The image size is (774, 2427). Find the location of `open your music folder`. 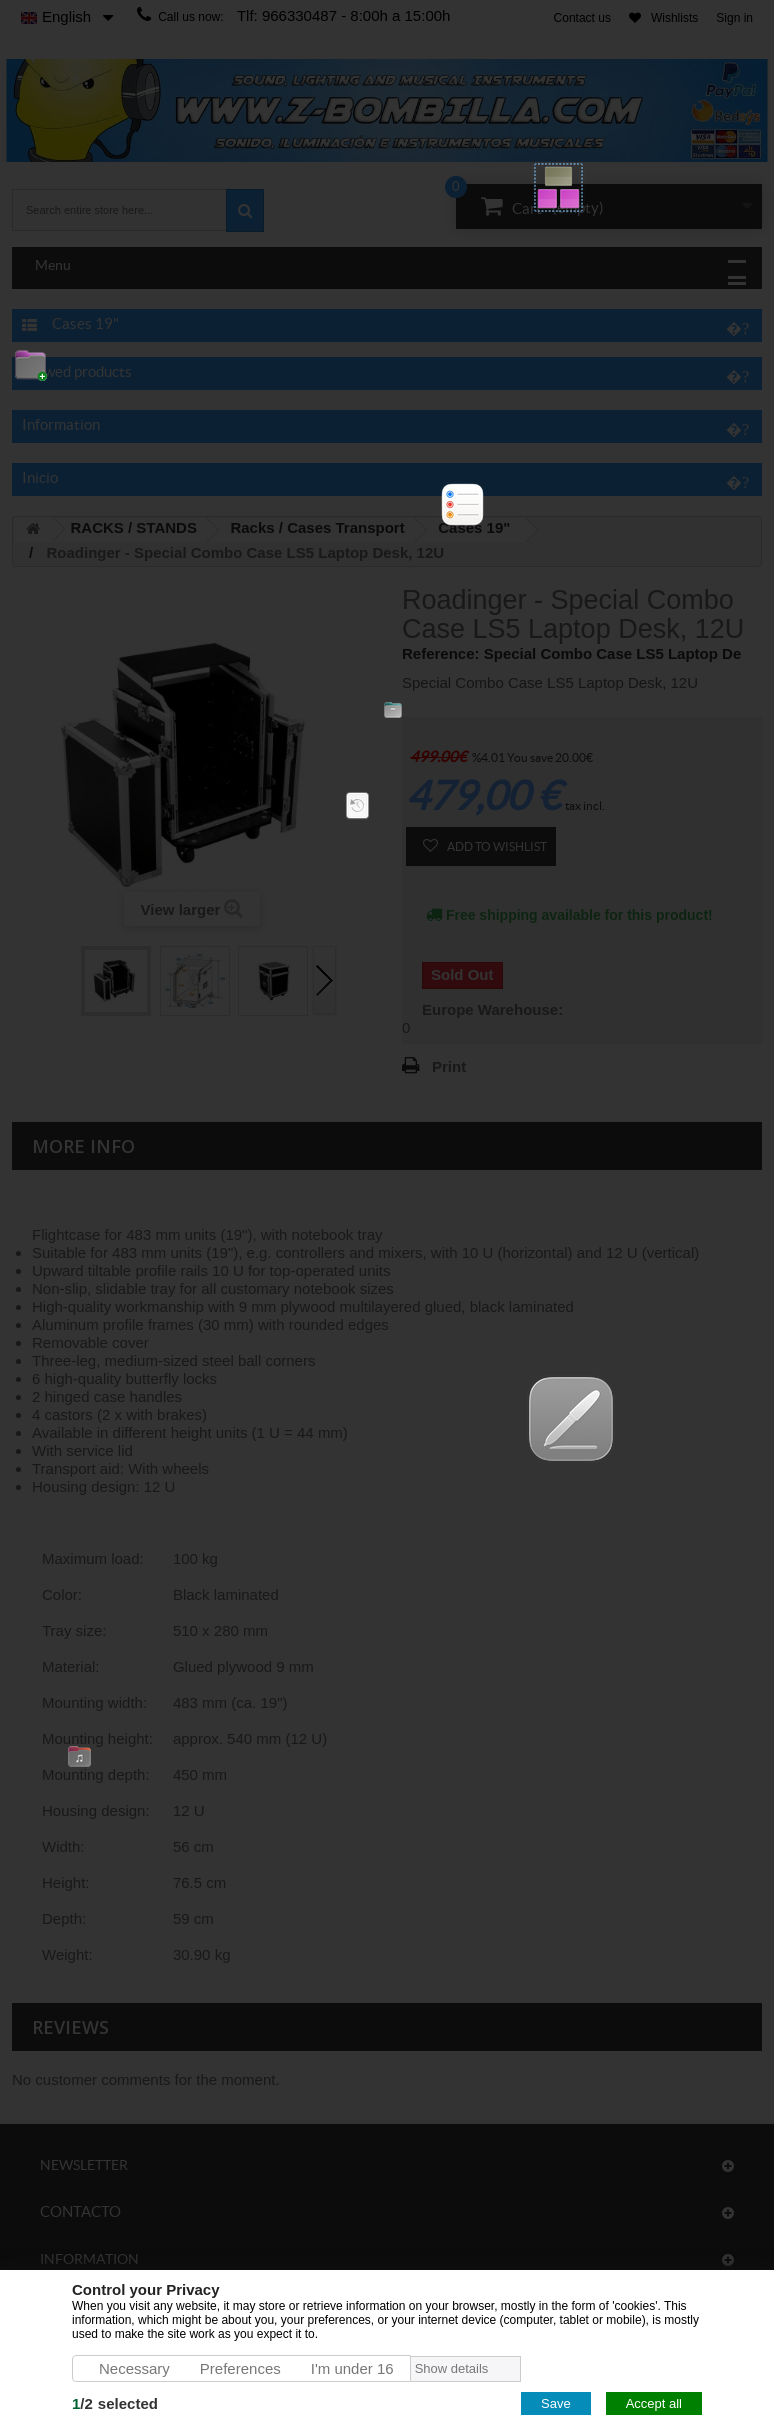

open your music folder is located at coordinates (79, 1756).